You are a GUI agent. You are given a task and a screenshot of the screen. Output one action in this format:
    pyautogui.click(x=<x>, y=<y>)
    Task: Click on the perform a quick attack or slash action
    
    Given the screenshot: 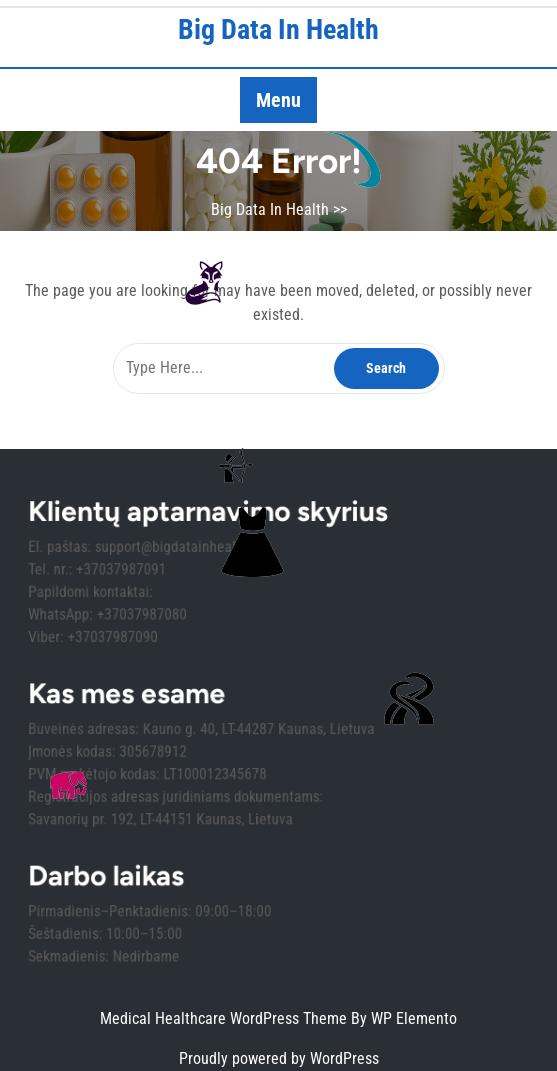 What is the action you would take?
    pyautogui.click(x=352, y=160)
    